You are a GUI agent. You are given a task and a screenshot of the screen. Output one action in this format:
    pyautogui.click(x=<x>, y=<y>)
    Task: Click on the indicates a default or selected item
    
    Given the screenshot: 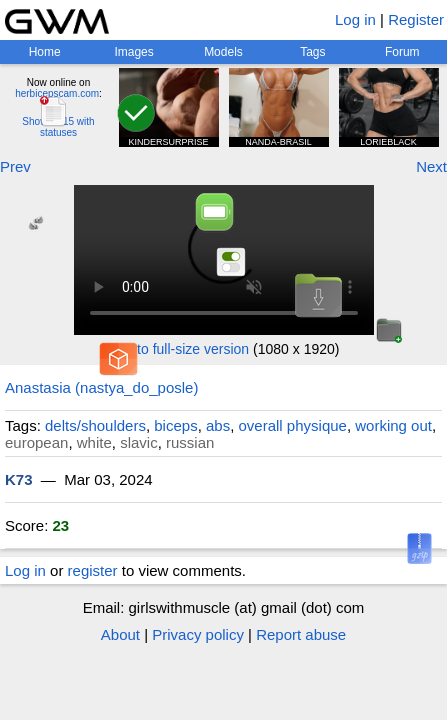 What is the action you would take?
    pyautogui.click(x=136, y=113)
    